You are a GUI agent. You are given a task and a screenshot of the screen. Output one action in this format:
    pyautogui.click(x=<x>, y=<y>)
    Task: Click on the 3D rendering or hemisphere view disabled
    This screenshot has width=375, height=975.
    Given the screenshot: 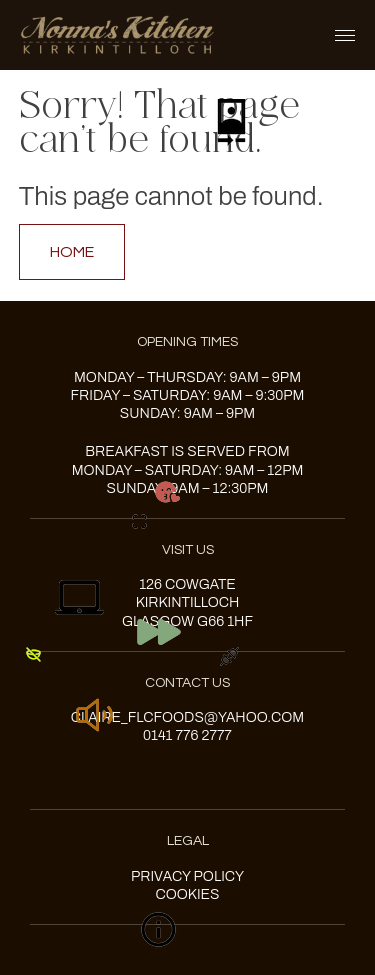 What is the action you would take?
    pyautogui.click(x=33, y=654)
    